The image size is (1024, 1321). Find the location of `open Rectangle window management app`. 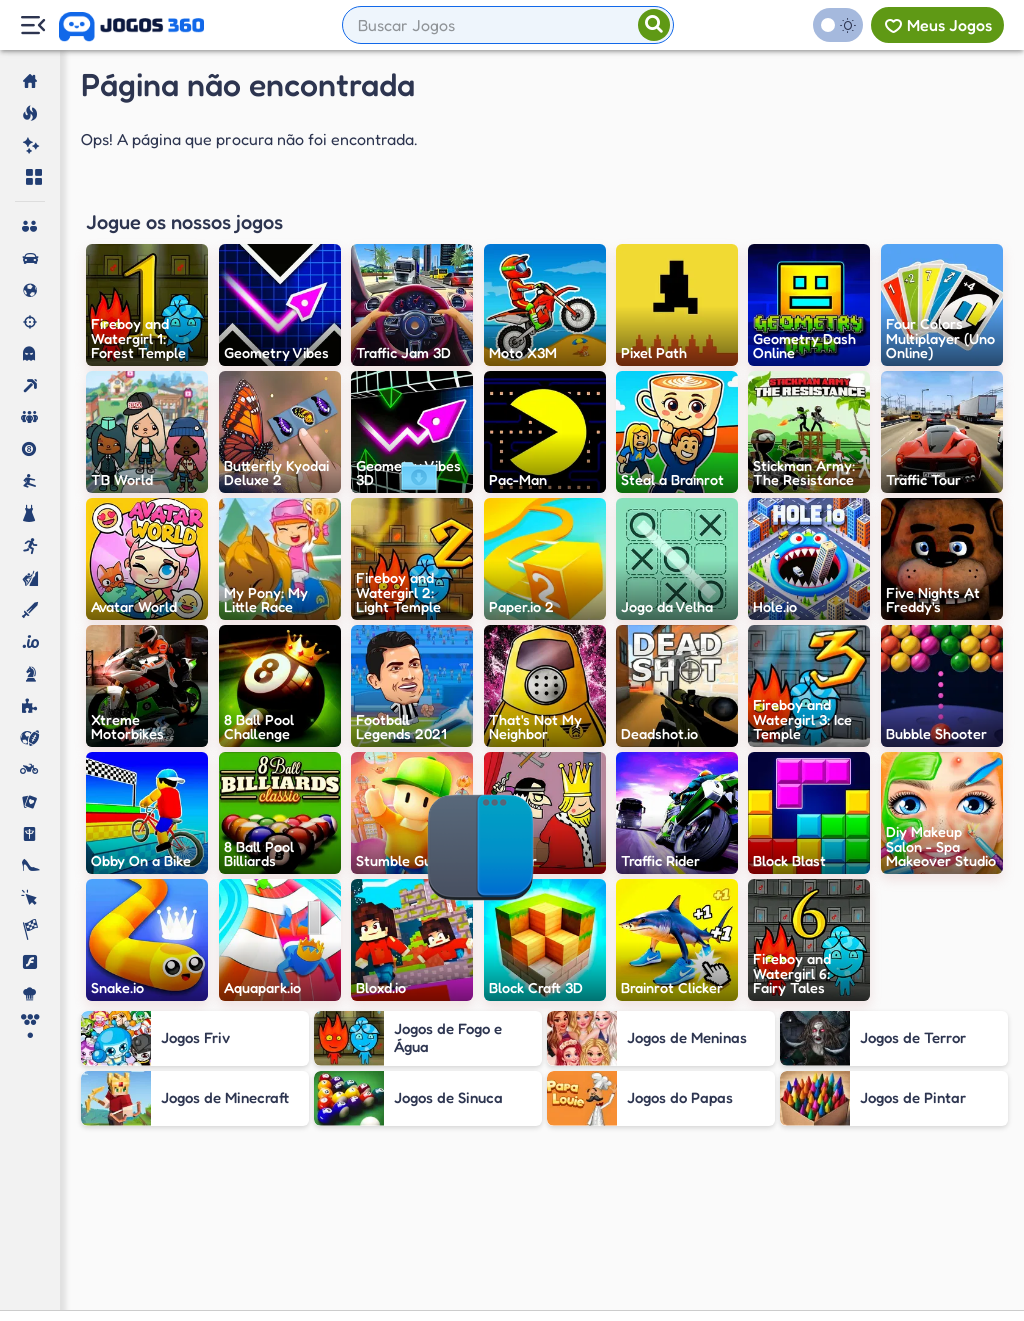

open Rectangle window management app is located at coordinates (480, 847).